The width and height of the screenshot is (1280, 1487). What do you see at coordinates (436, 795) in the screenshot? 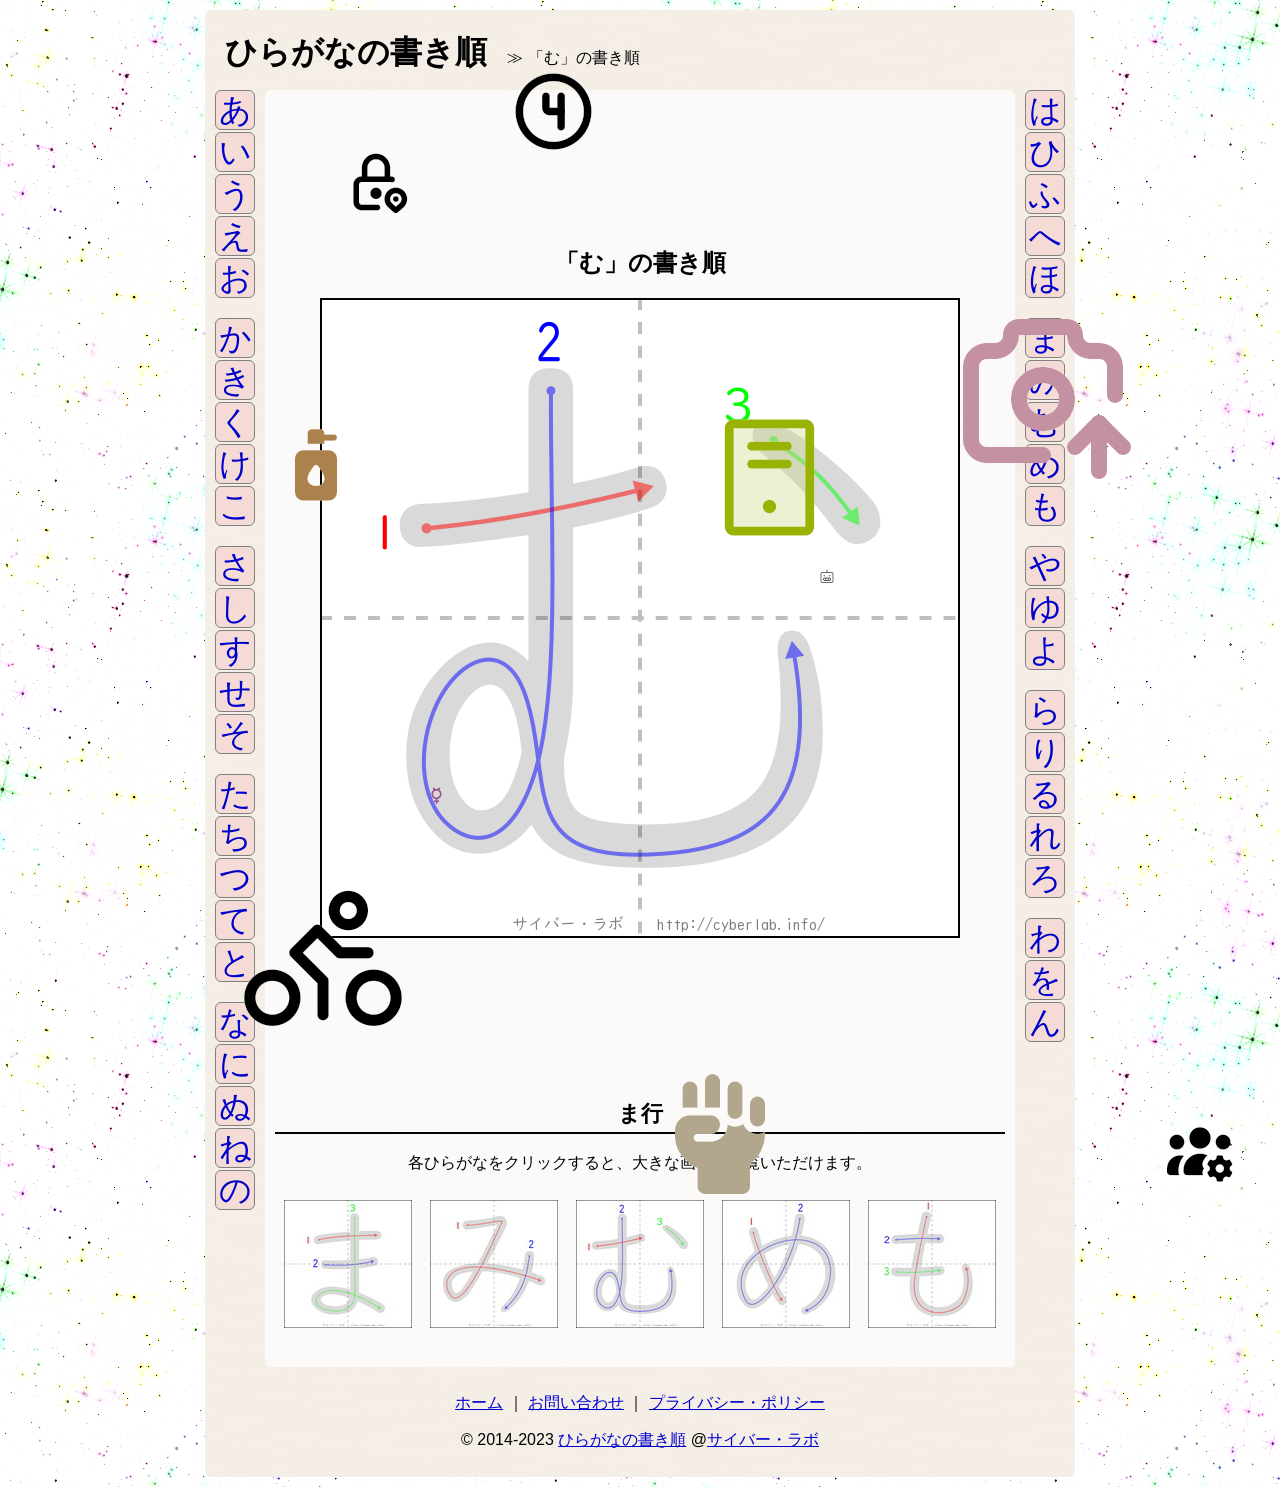
I see `indicates mercury as a planetary or astrological symbol` at bounding box center [436, 795].